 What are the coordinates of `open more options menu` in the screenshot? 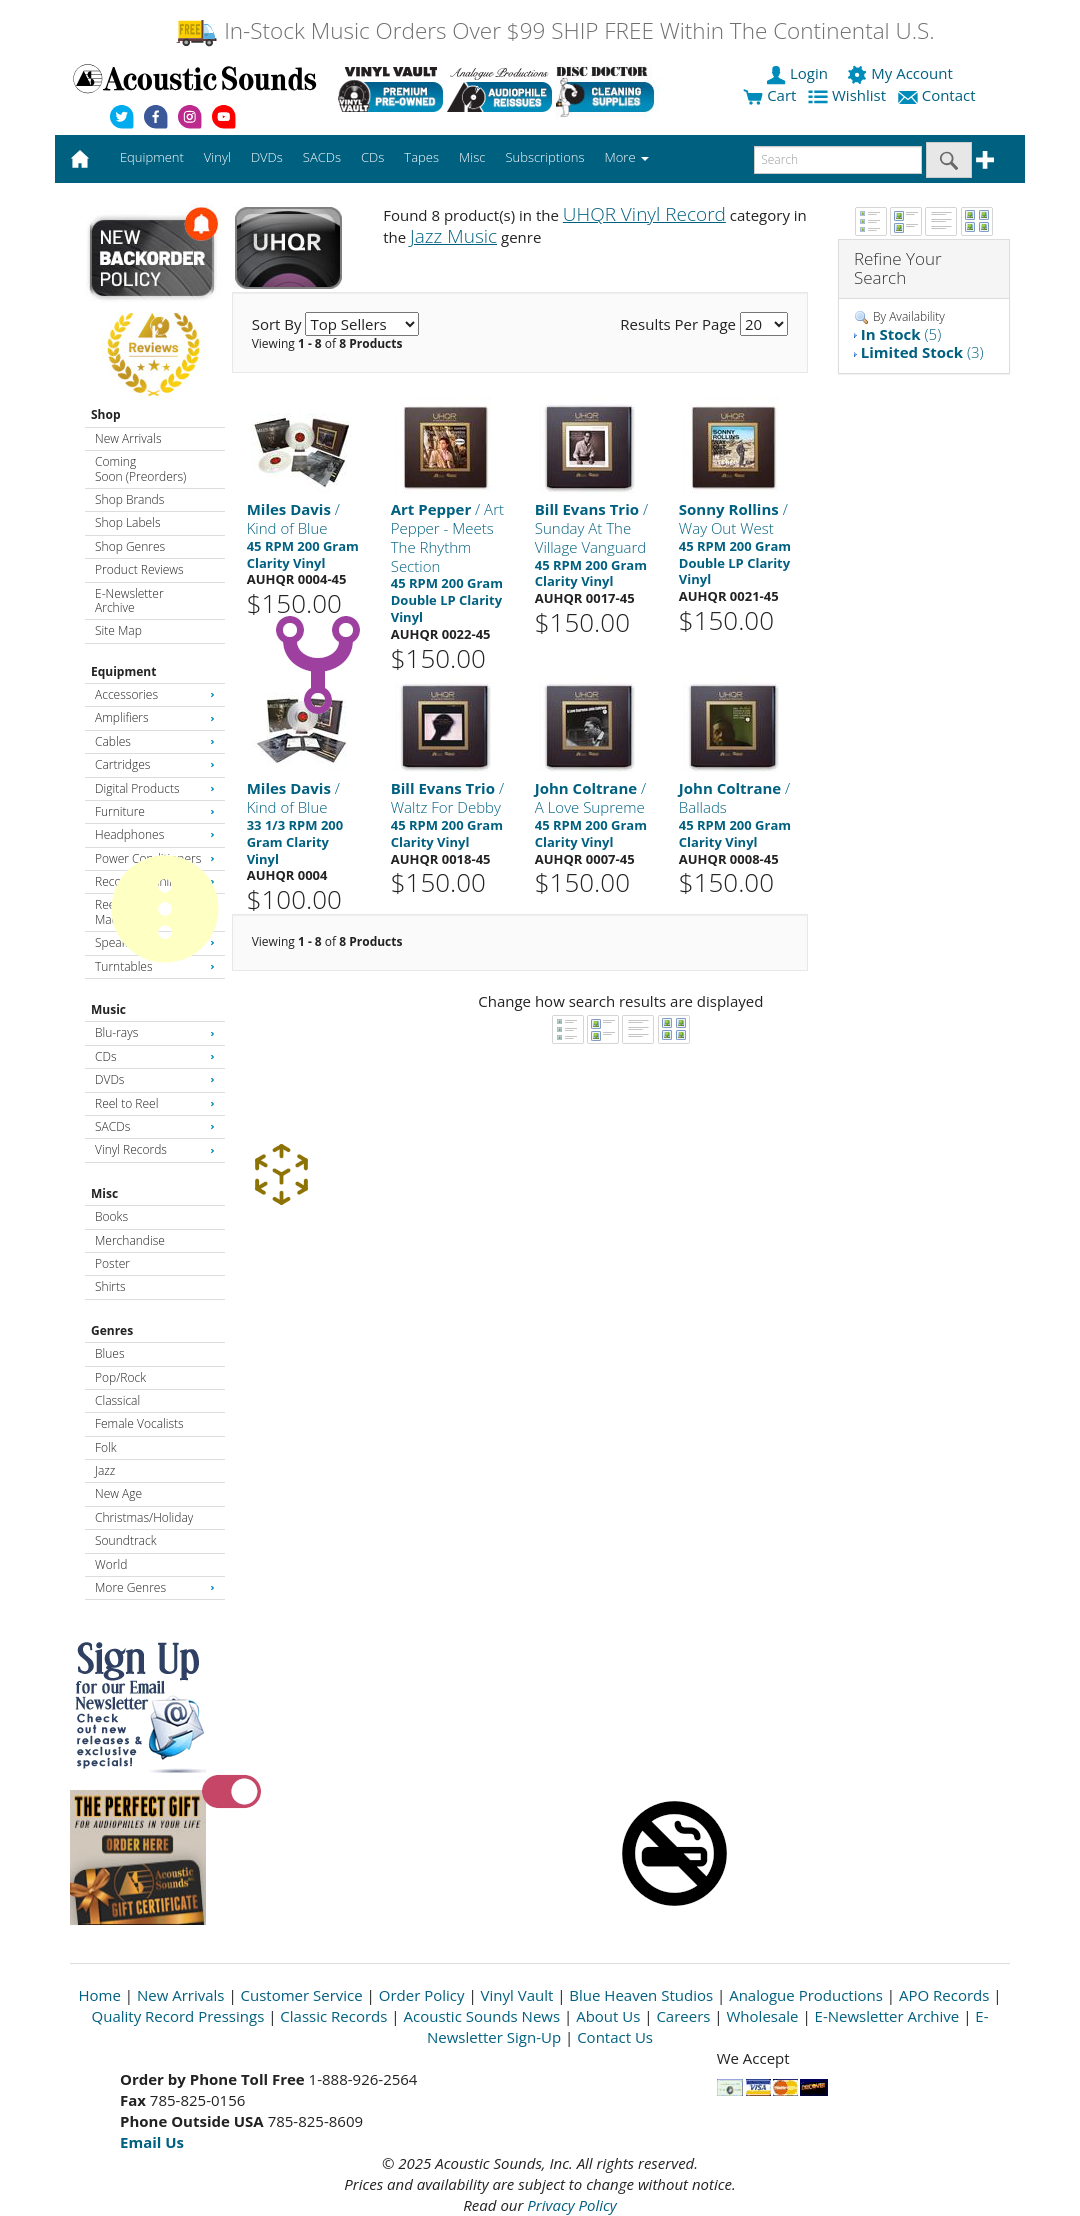 It's located at (165, 909).